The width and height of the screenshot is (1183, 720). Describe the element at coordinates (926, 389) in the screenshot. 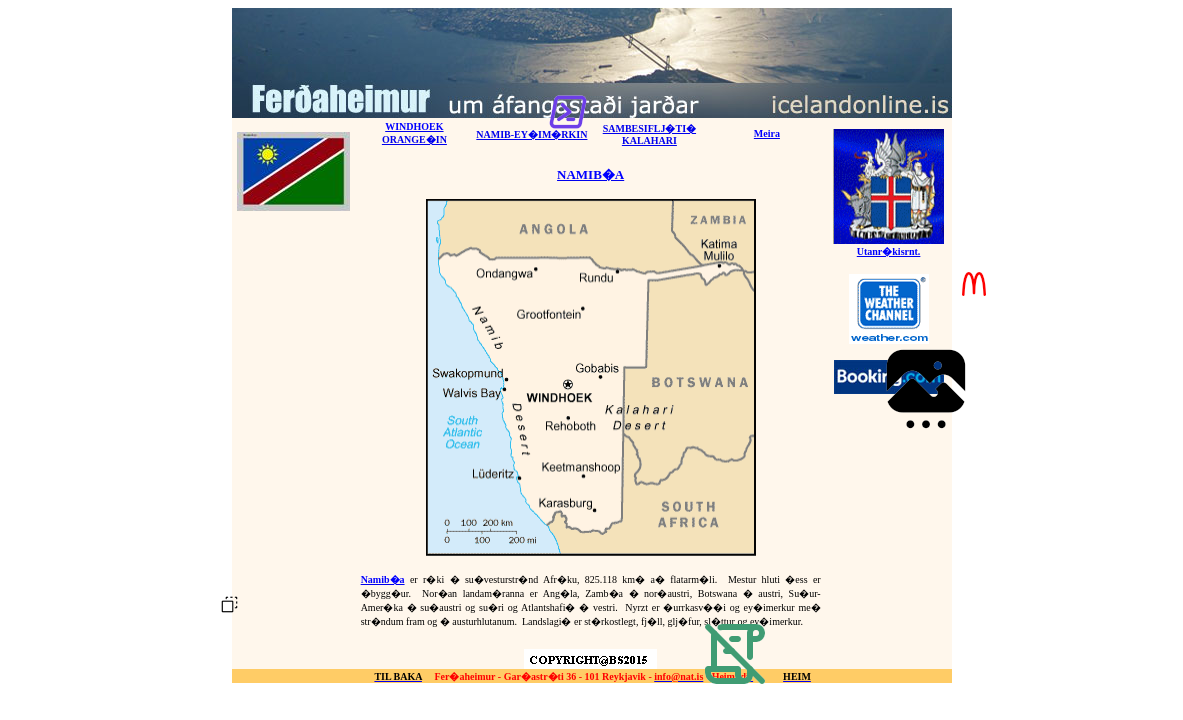

I see `view instant photos or polaroid-style images` at that location.